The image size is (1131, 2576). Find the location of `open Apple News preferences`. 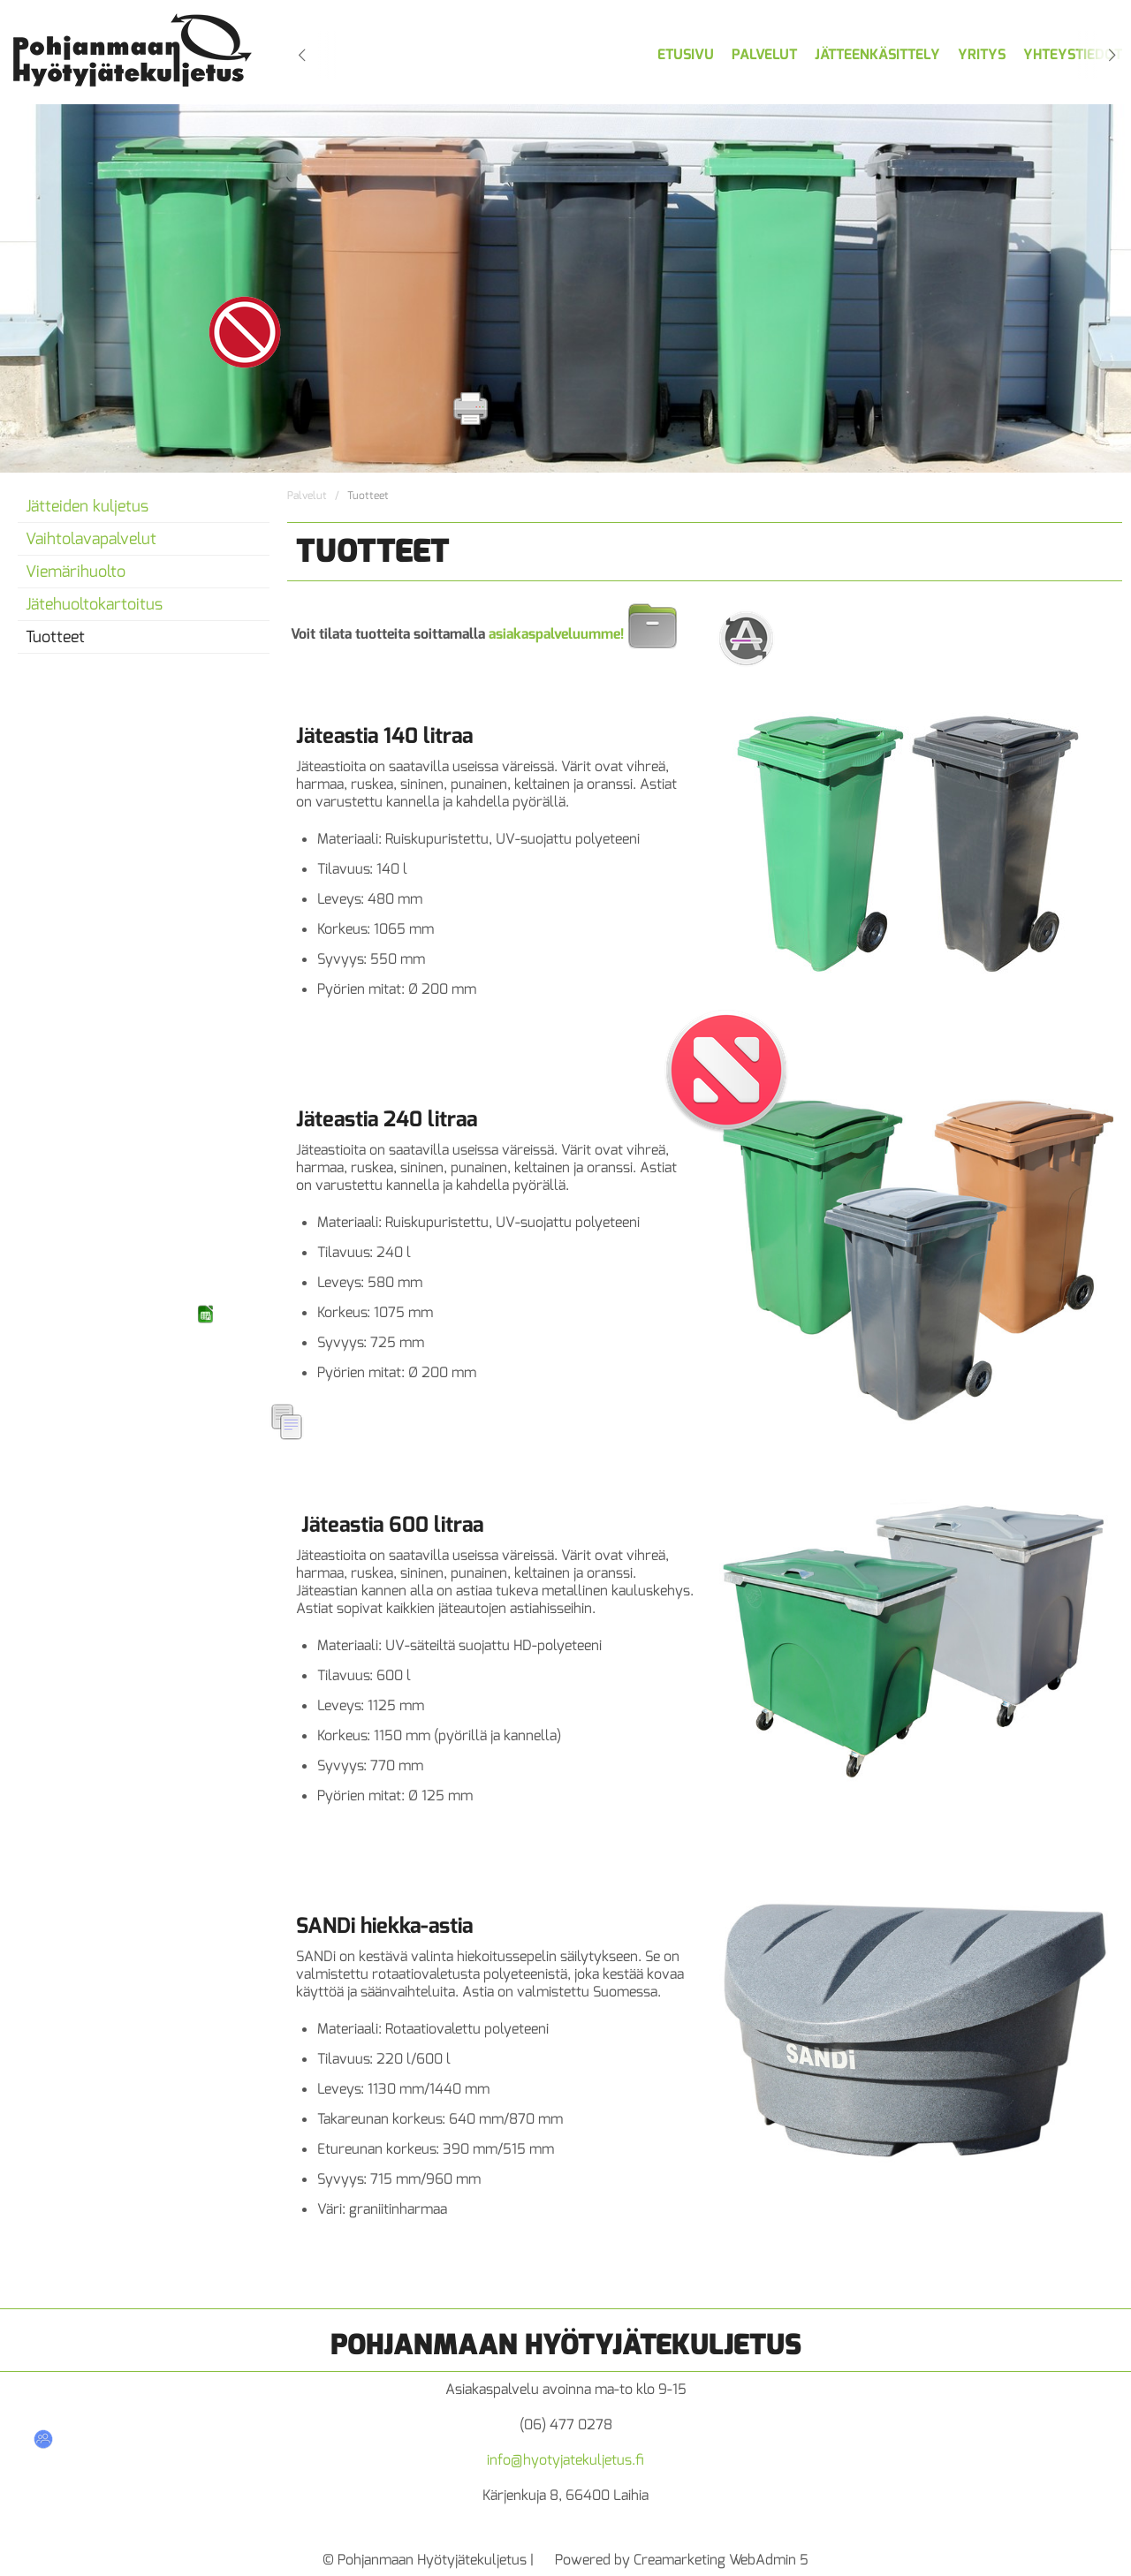

open Apple News preferences is located at coordinates (726, 1070).